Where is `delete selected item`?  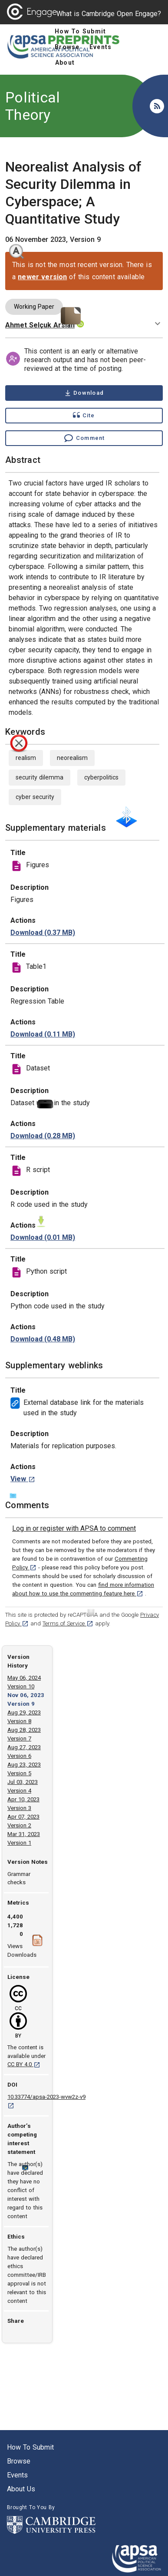 delete selected item is located at coordinates (19, 743).